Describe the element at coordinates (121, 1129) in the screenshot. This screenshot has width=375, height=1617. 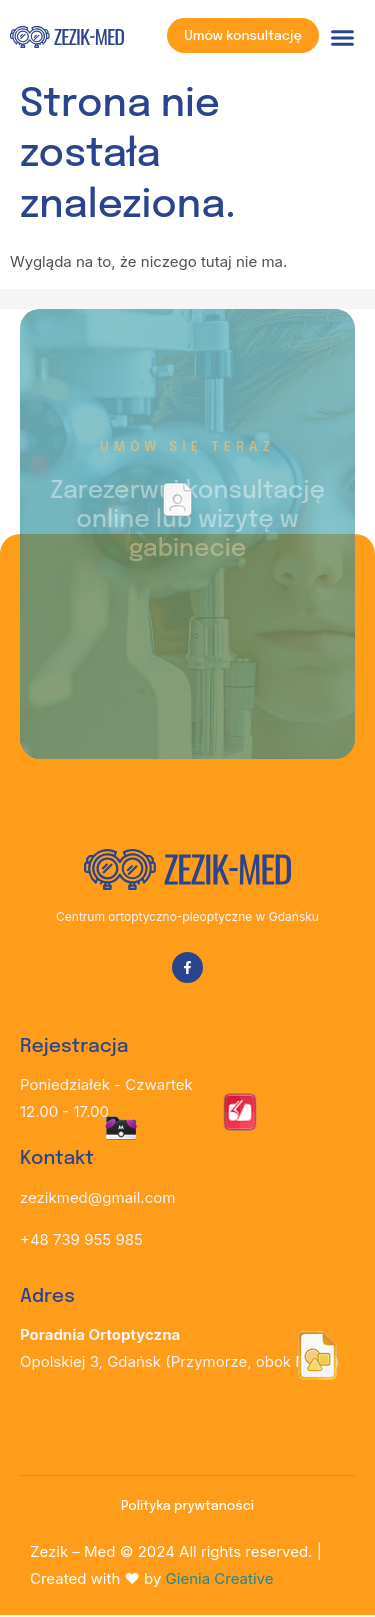
I see `open pokémon master ball themed folder` at that location.